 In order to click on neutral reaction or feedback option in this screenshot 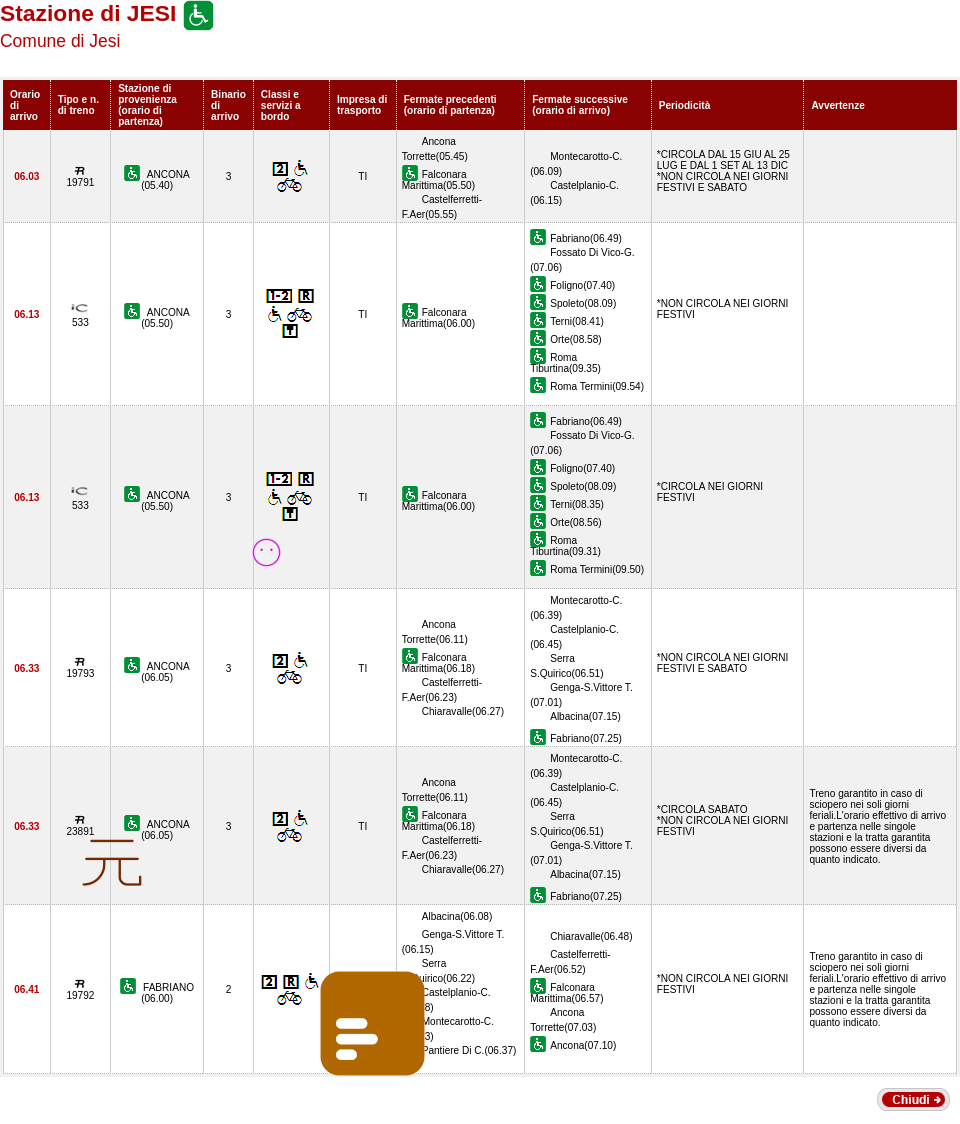, I will do `click(266, 552)`.